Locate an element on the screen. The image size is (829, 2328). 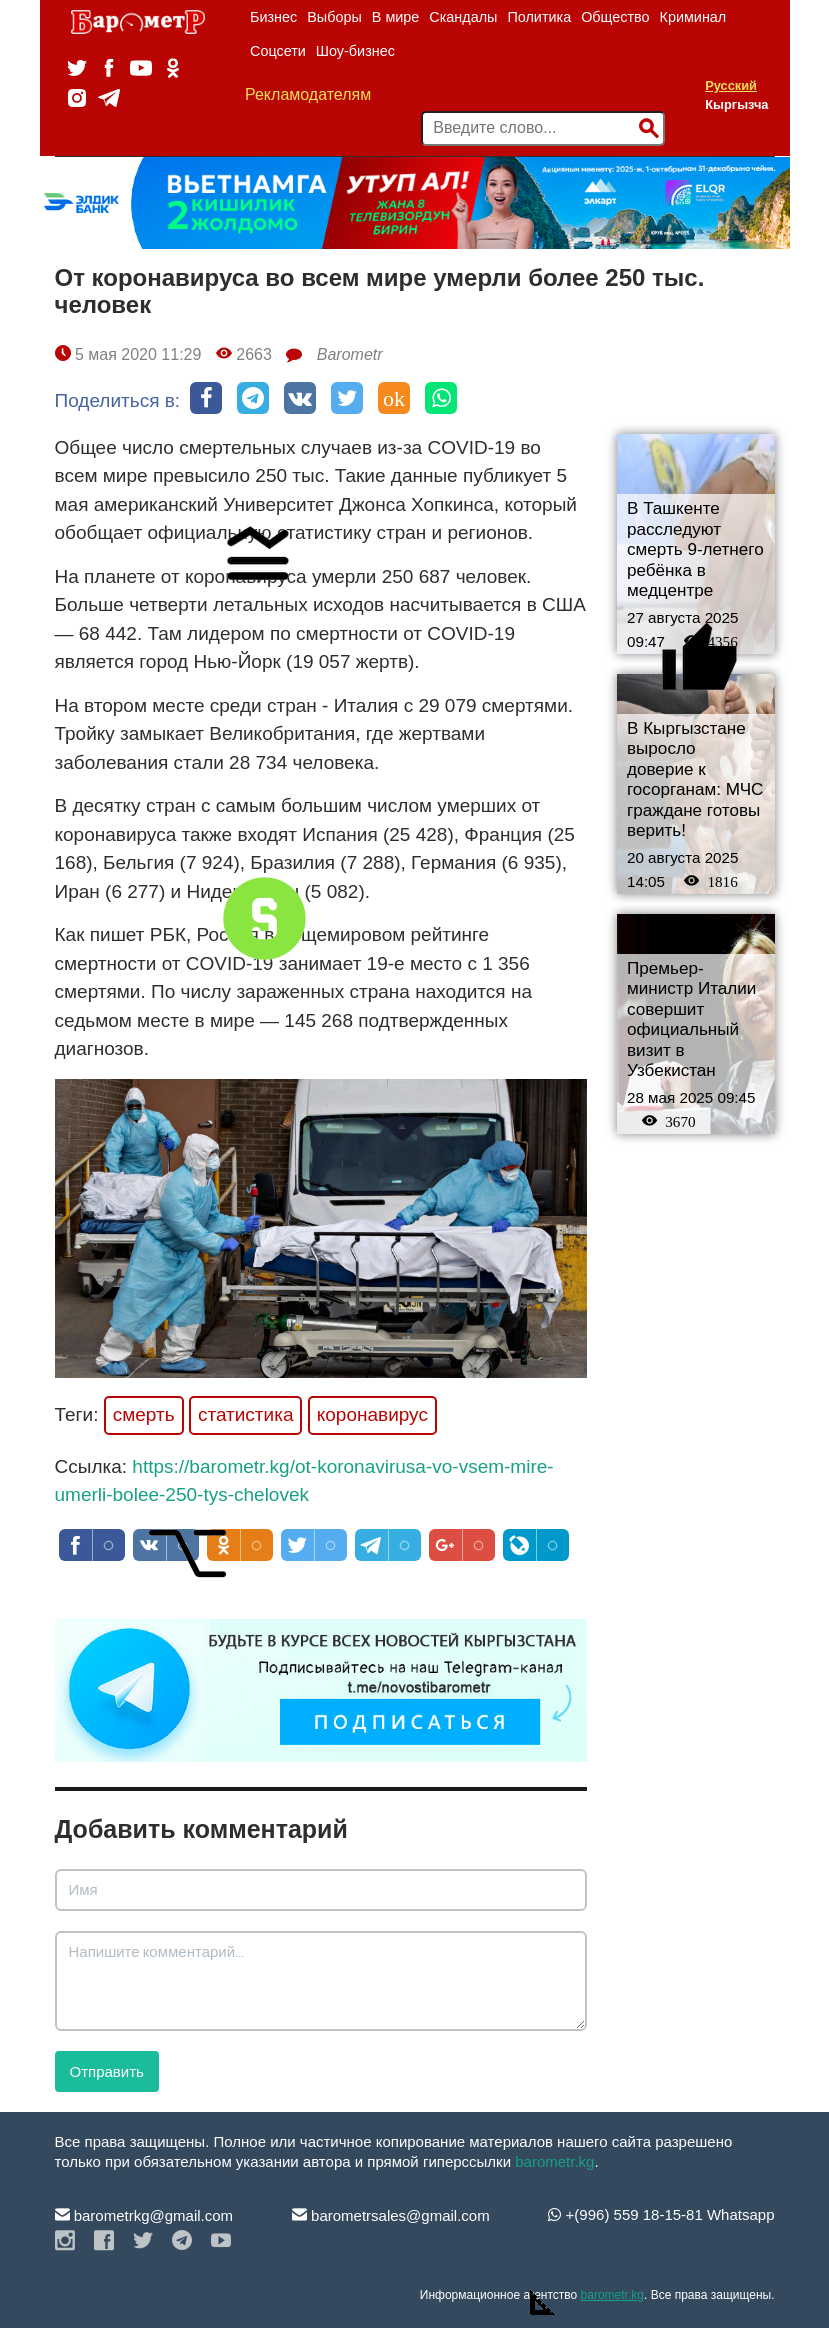
access keyboard or input options is located at coordinates (187, 1550).